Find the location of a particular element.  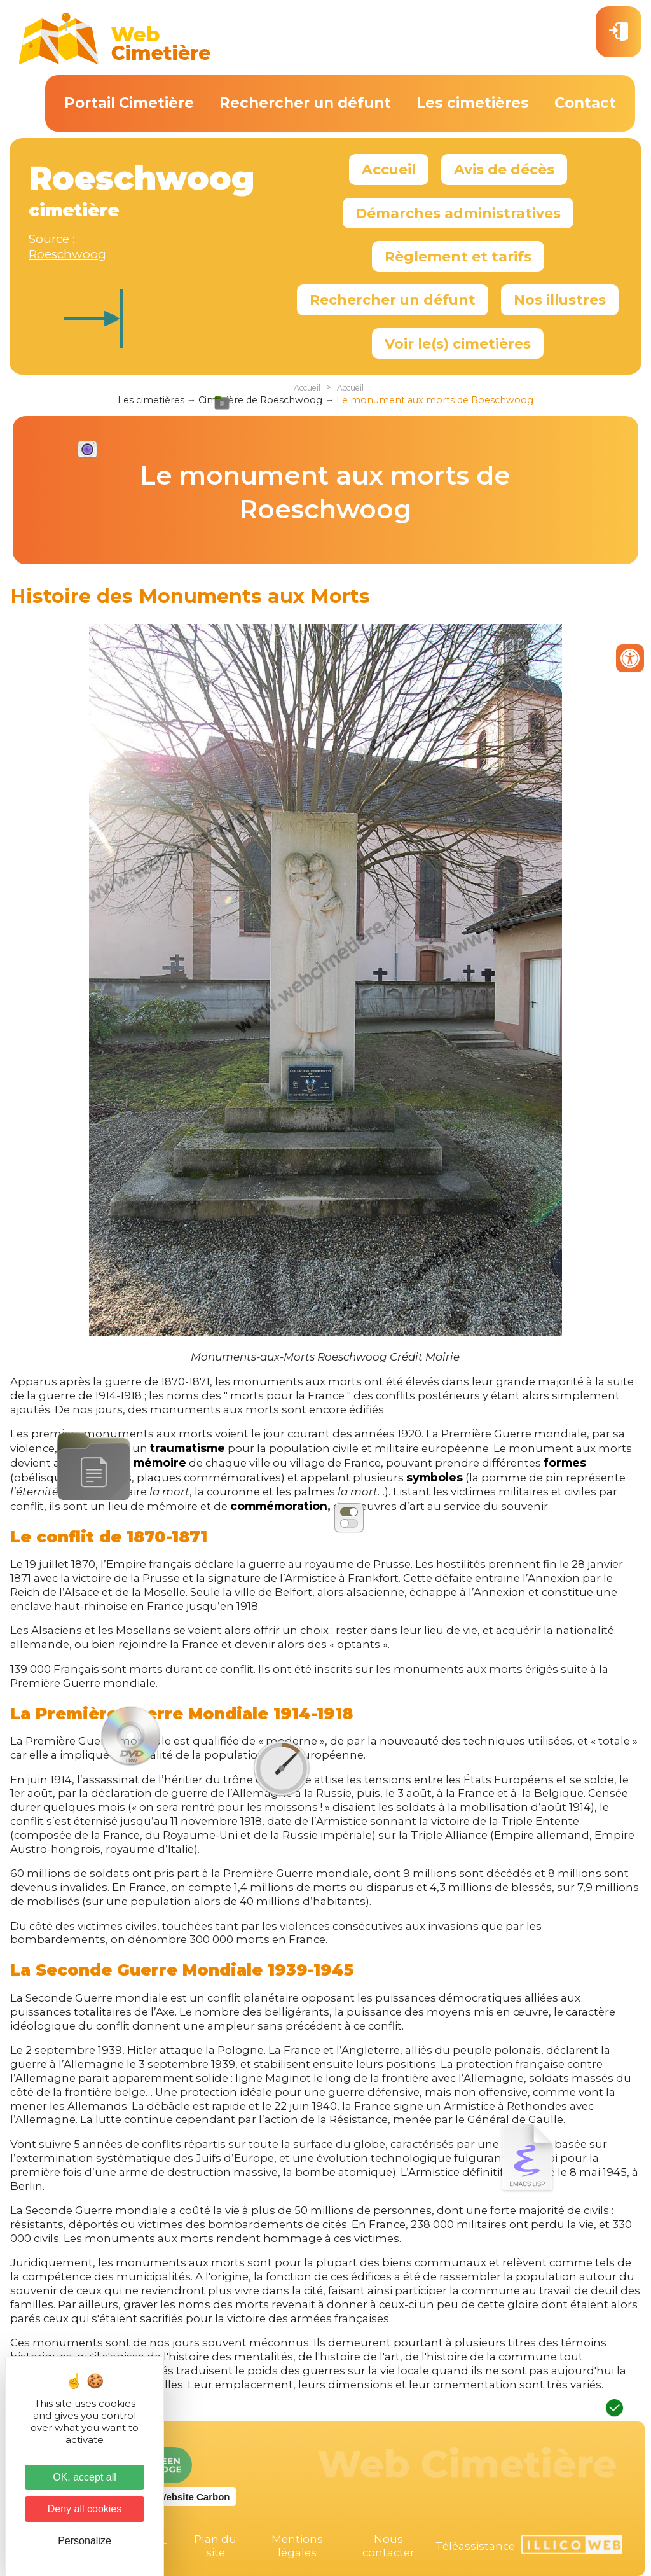

open webcamoid camera application is located at coordinates (87, 449).